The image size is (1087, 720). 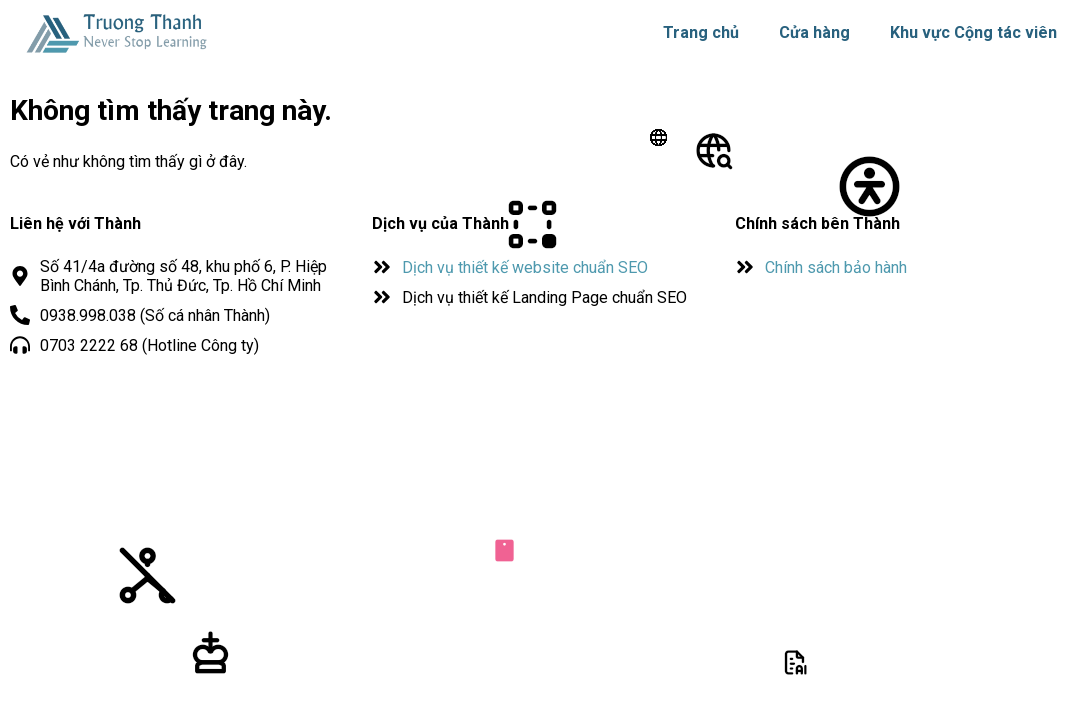 I want to click on change language settings, so click(x=658, y=137).